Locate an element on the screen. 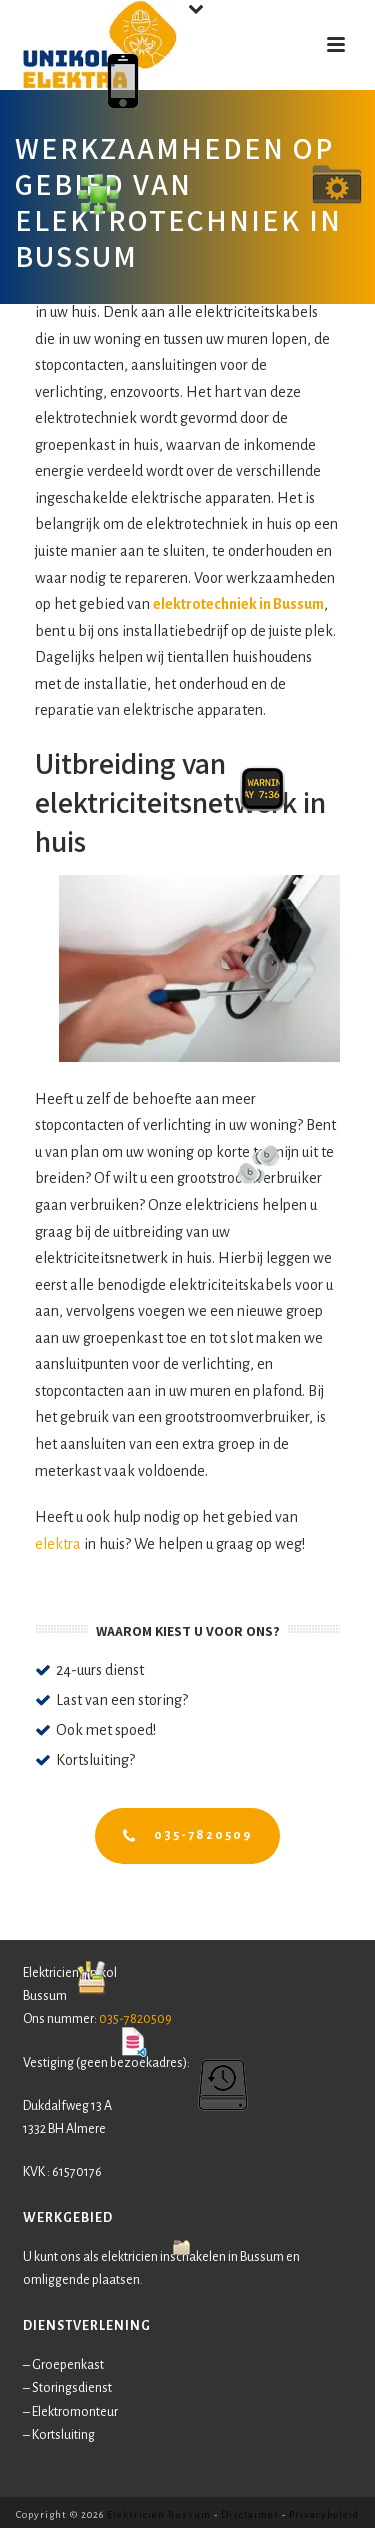 This screenshot has width=375, height=2528. open the console app to view system logs is located at coordinates (262, 788).